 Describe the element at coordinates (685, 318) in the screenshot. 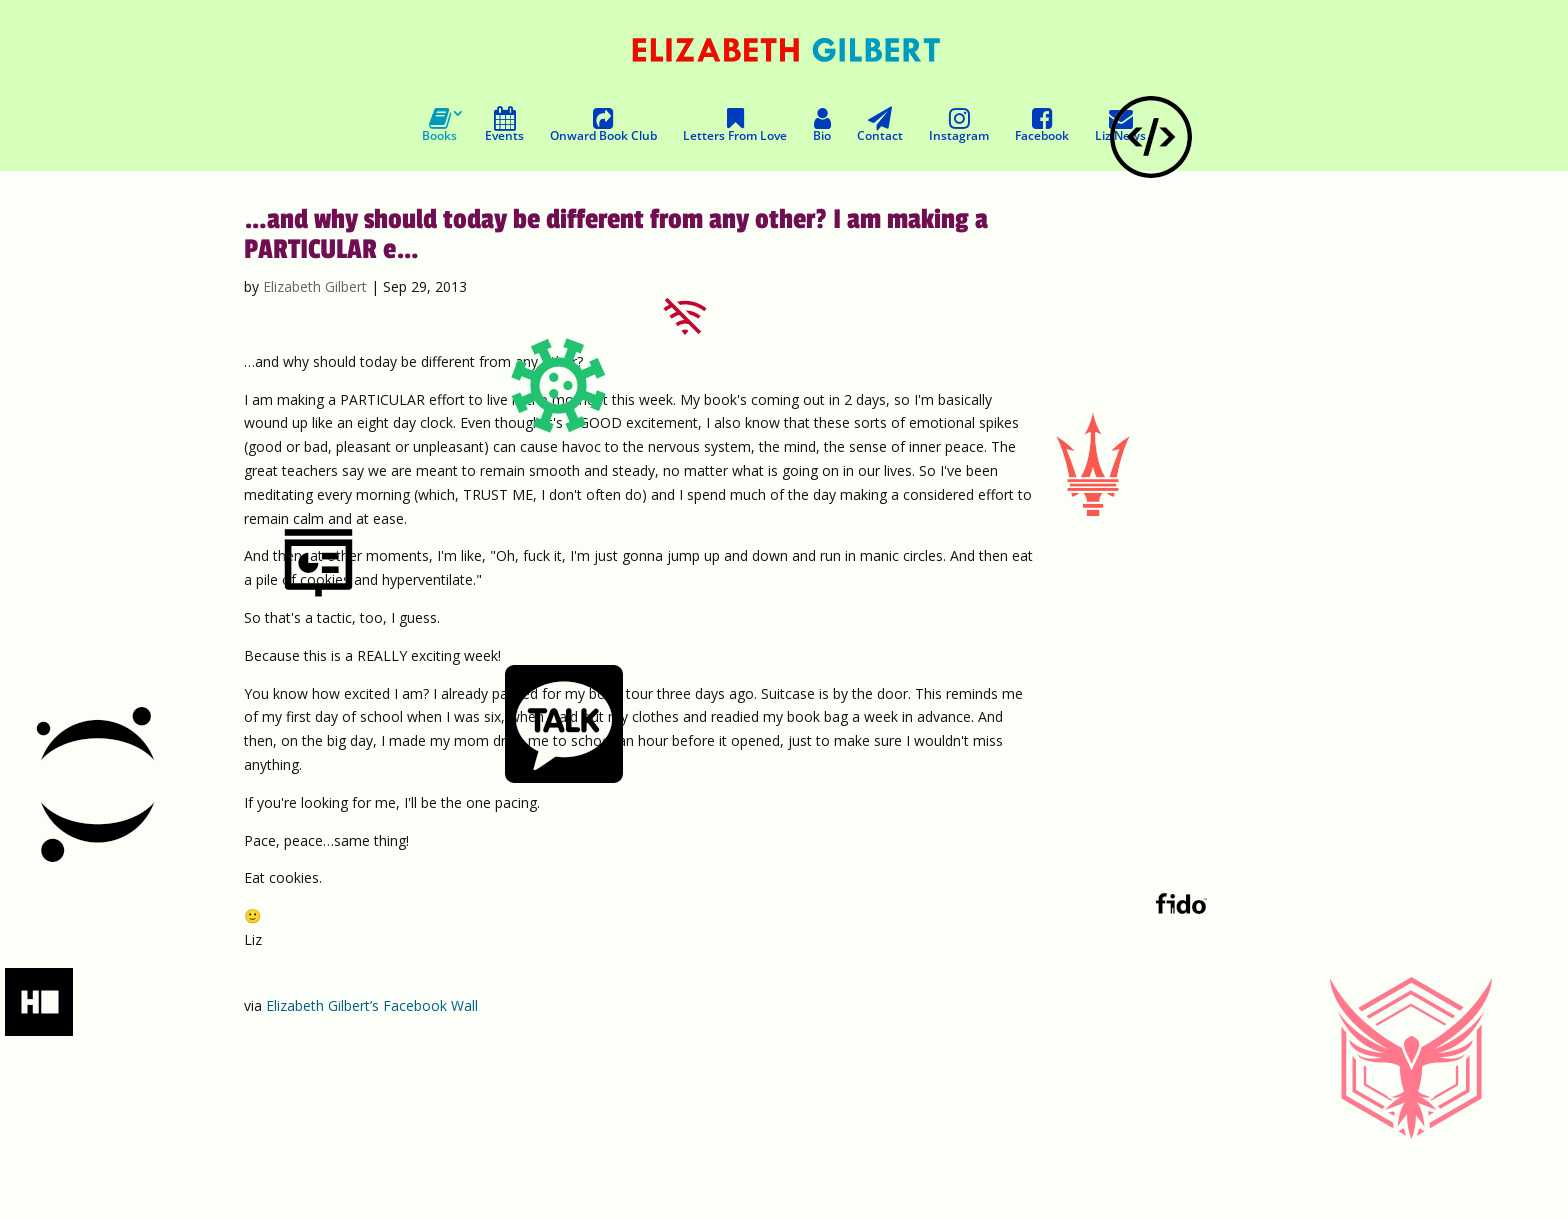

I see `indicates no wifi connection available` at that location.